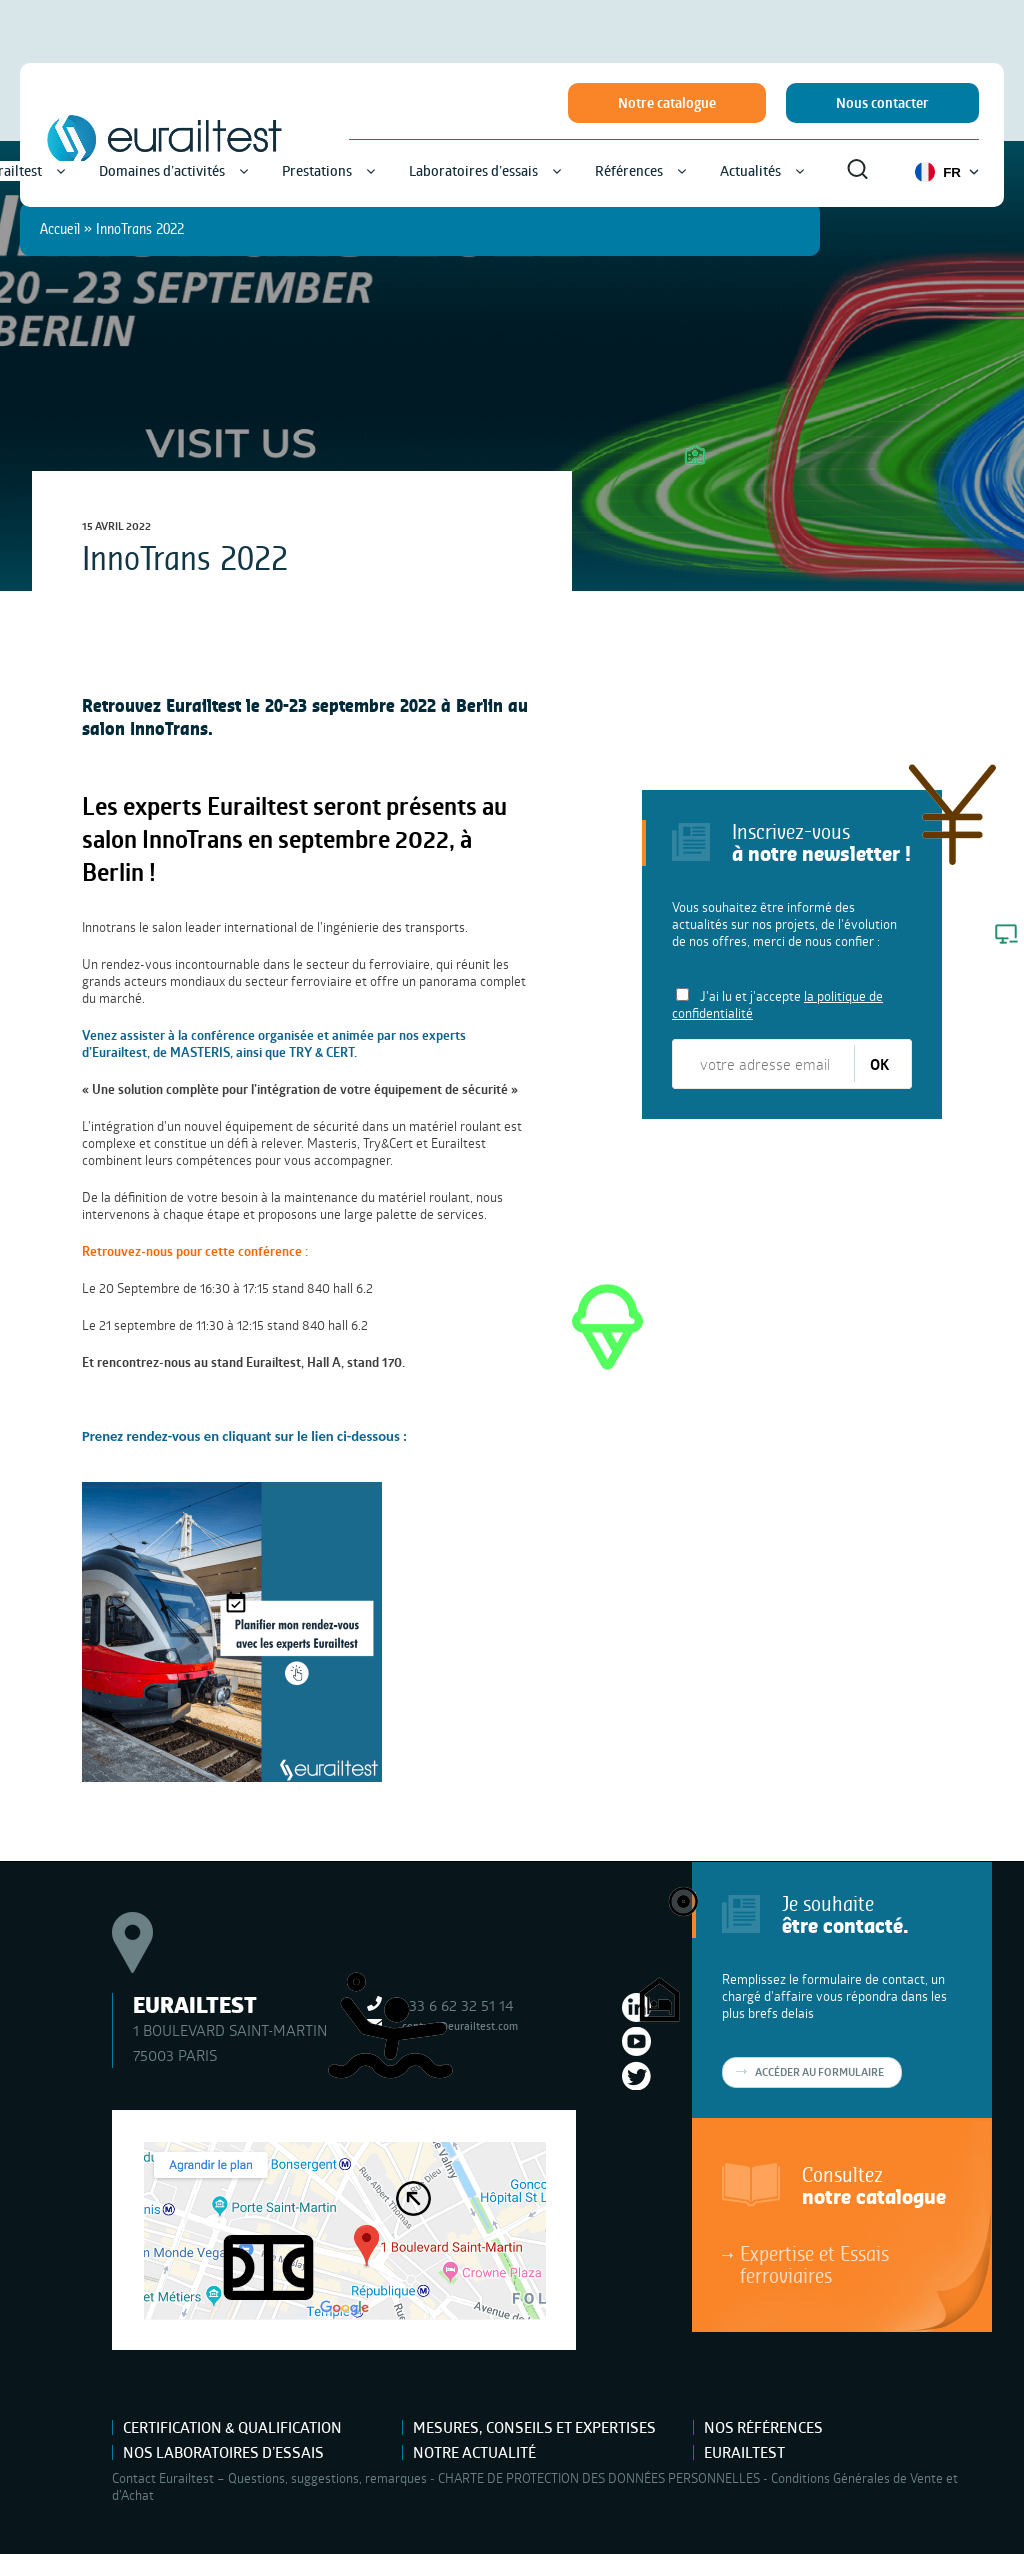 Image resolution: width=1024 pixels, height=2554 pixels. What do you see at coordinates (1006, 934) in the screenshot?
I see `remove a desktop device from your account` at bounding box center [1006, 934].